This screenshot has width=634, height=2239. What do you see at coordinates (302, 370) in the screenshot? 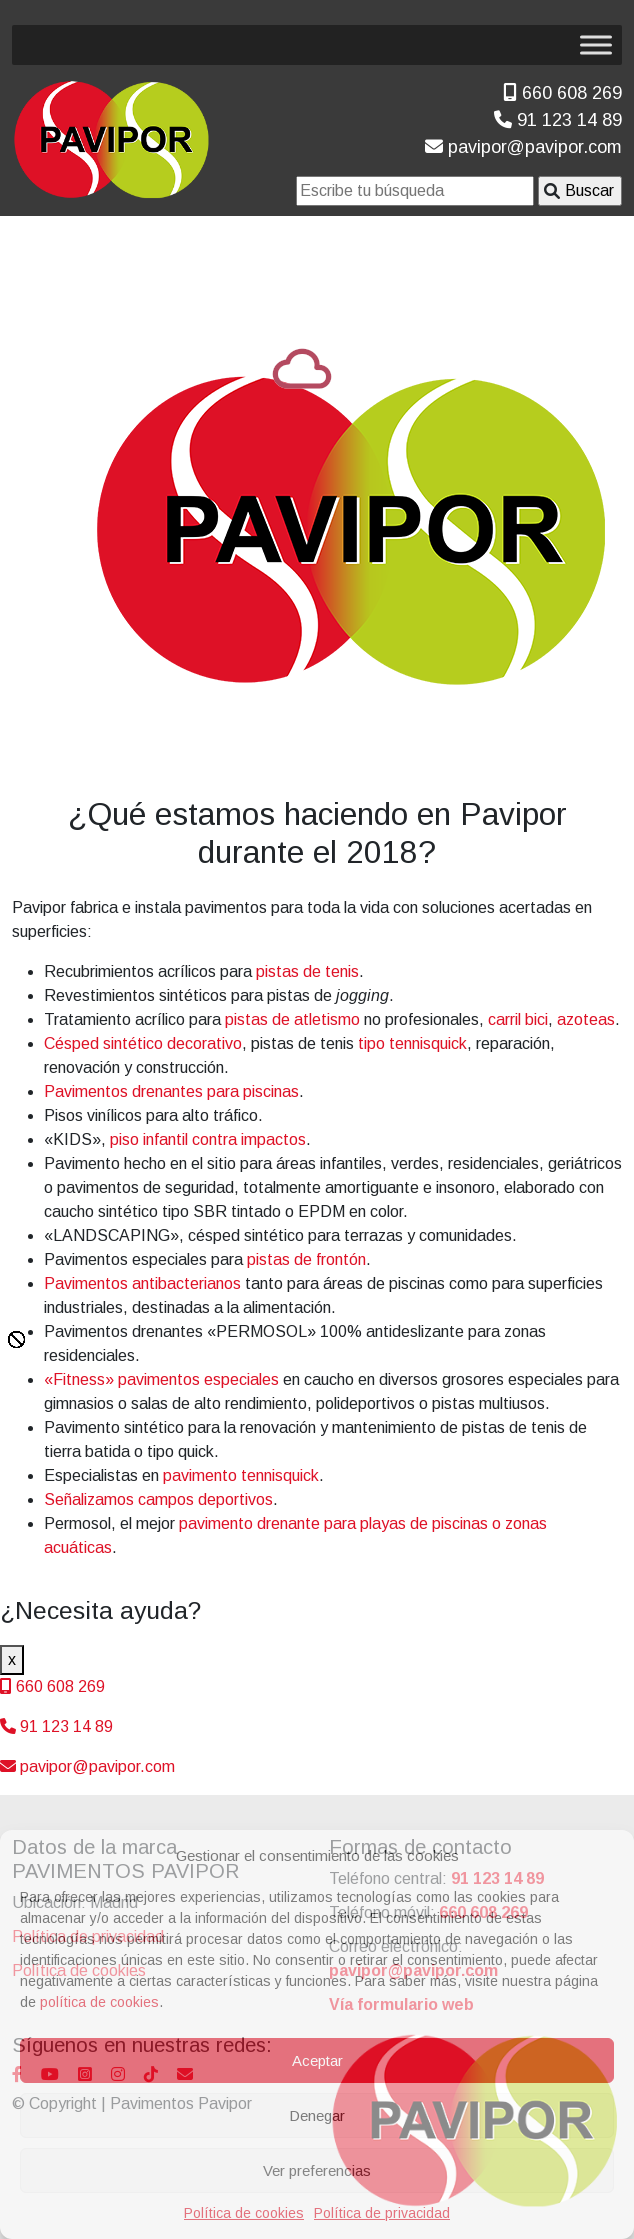
I see `access cloud storage` at bounding box center [302, 370].